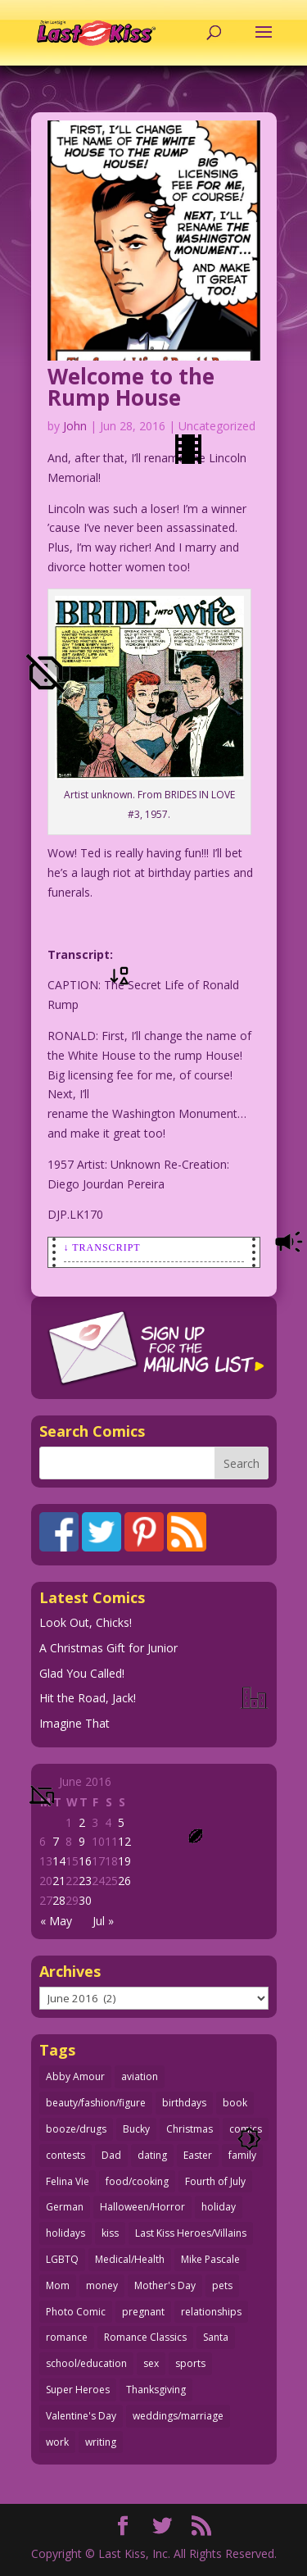  I want to click on toggle dark mode or night theme, so click(249, 2138).